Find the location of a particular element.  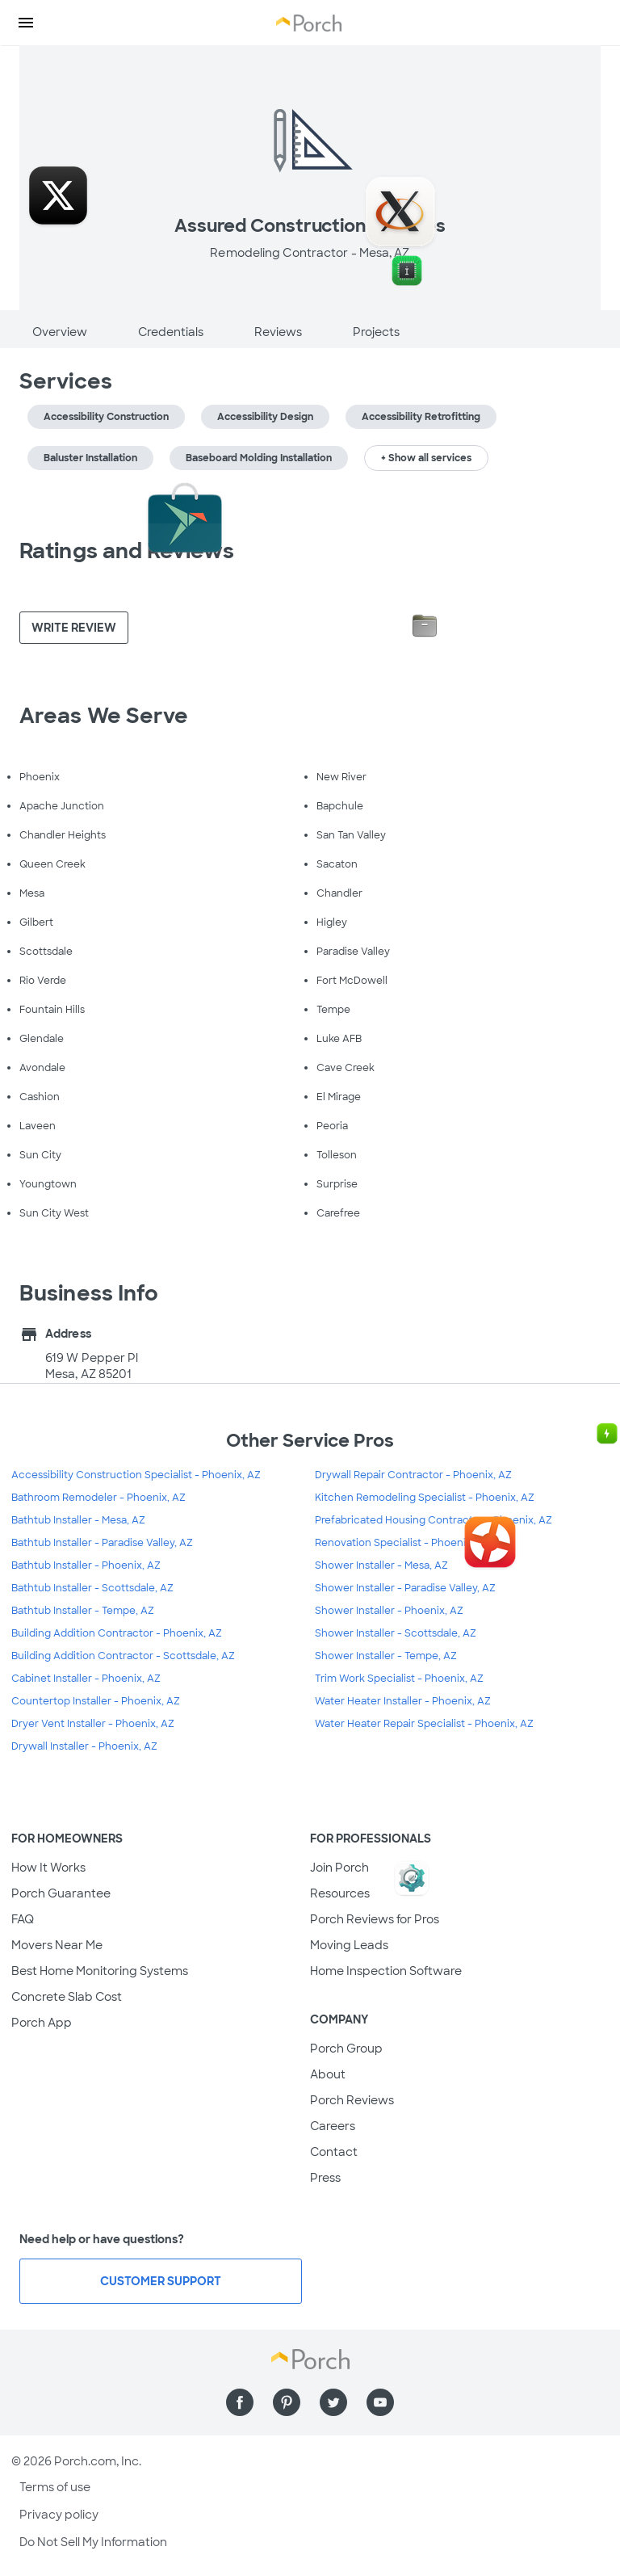

open jacobdev application is located at coordinates (412, 1878).